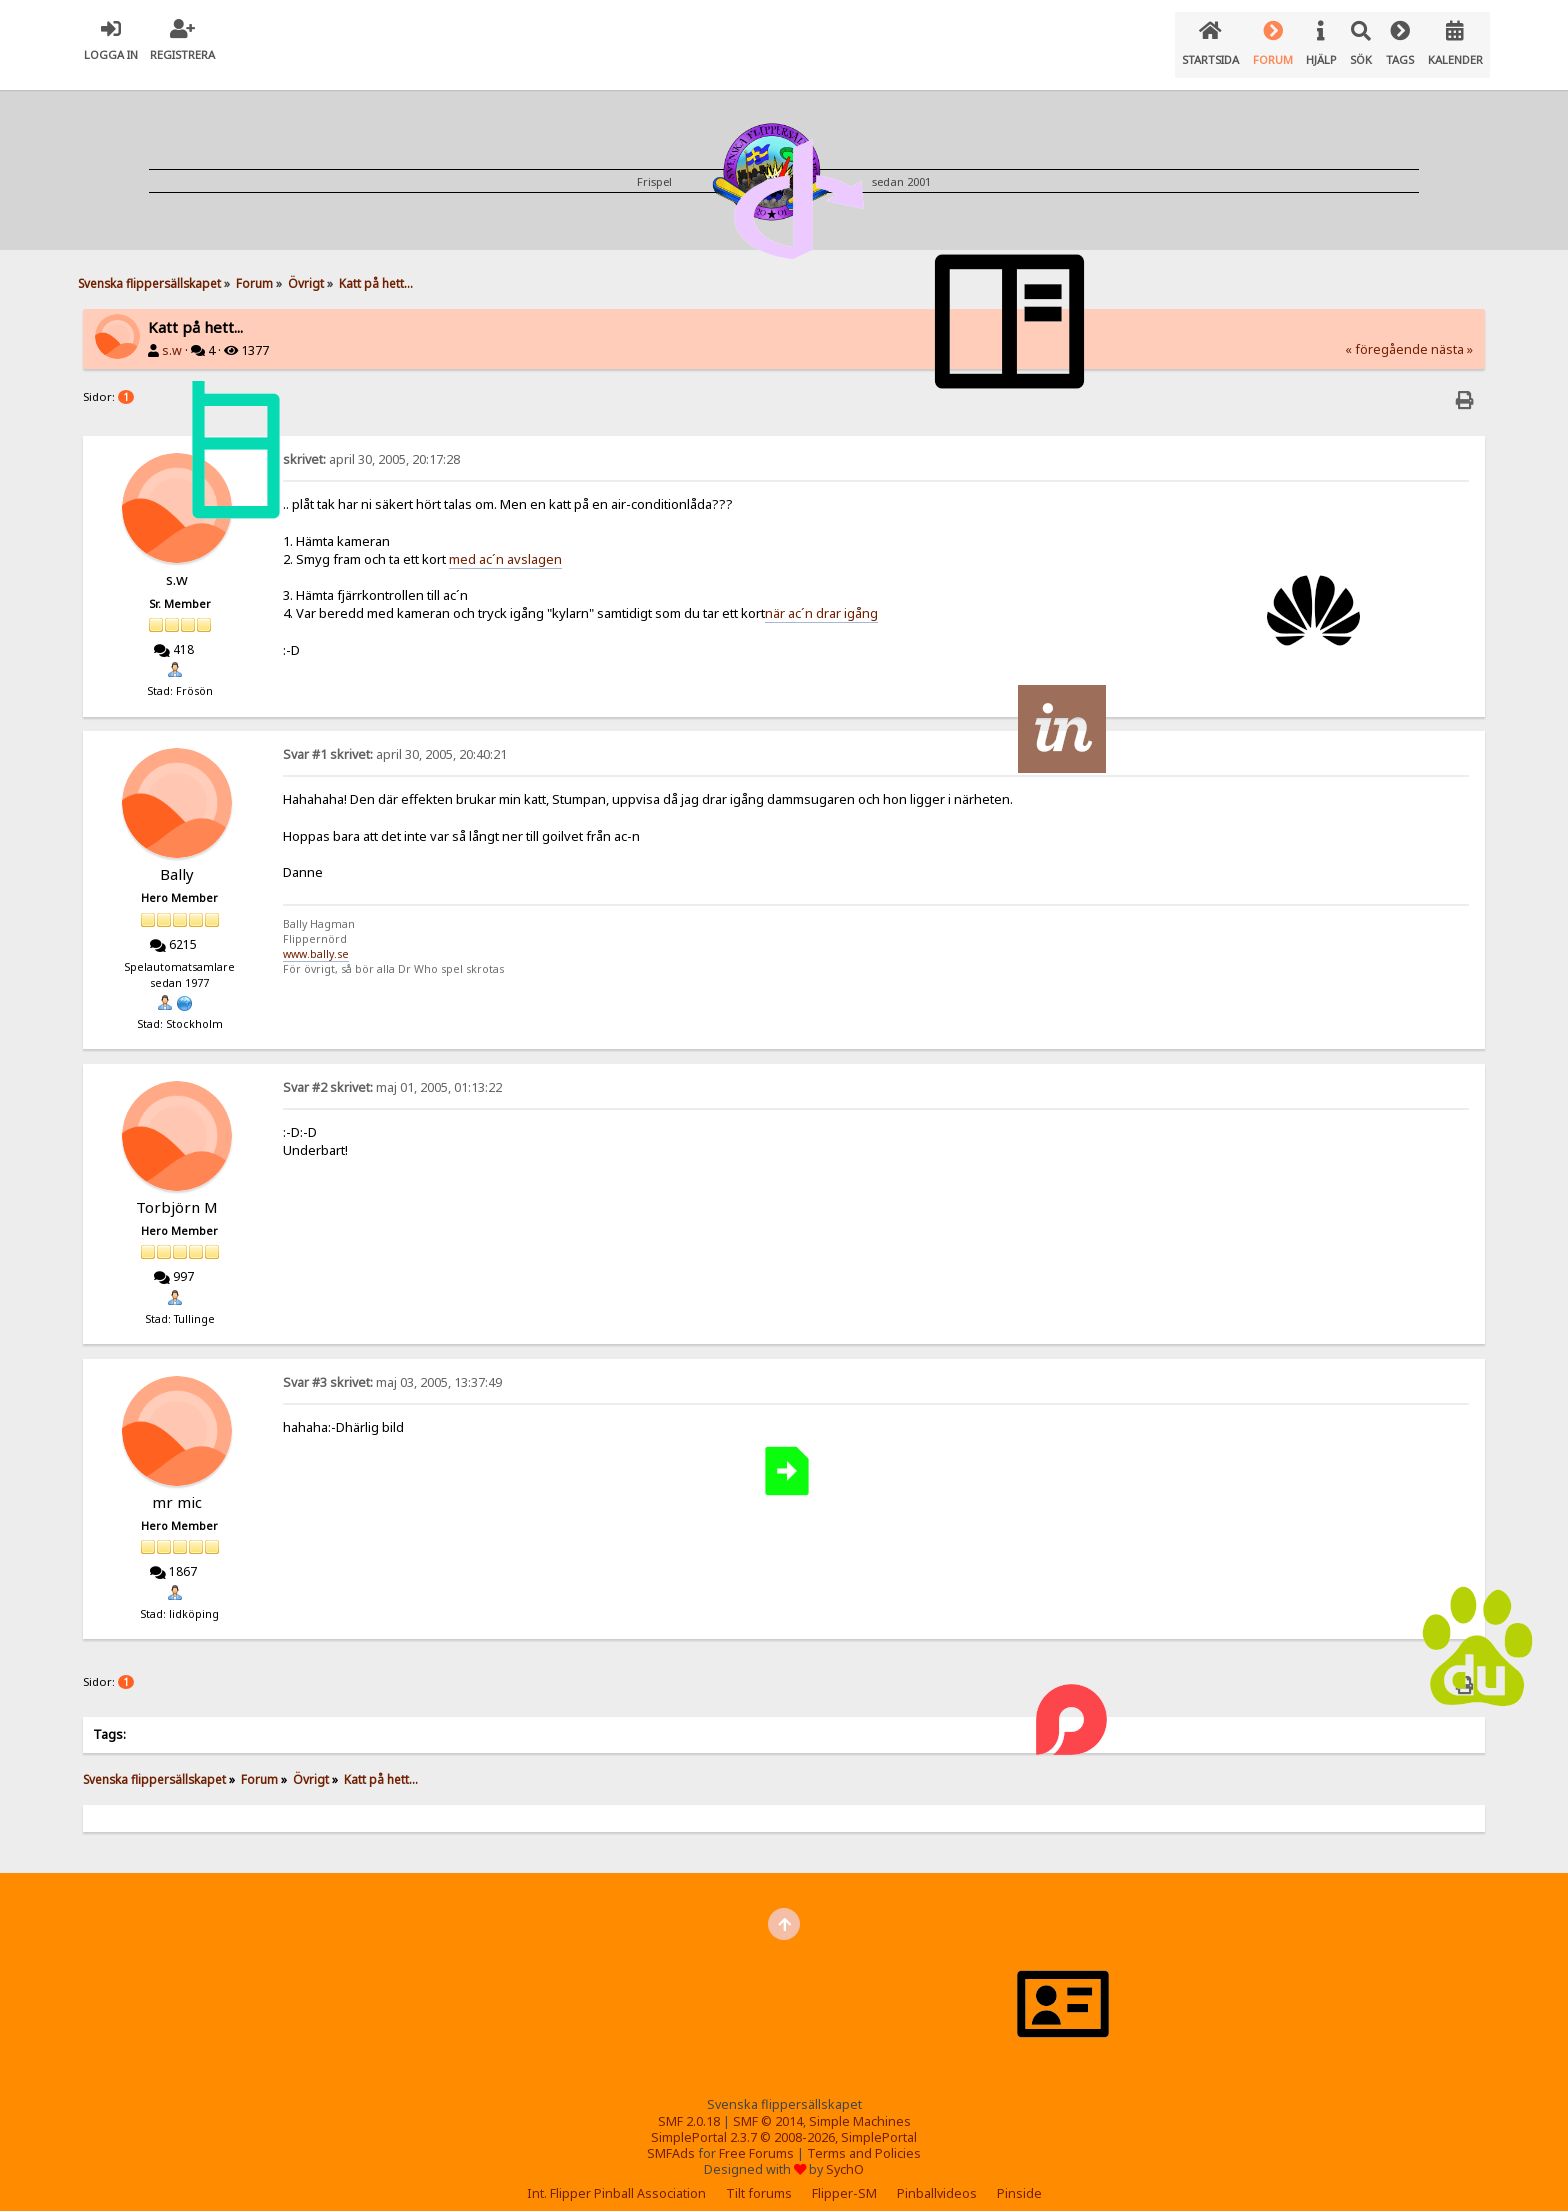  What do you see at coordinates (236, 456) in the screenshot?
I see `access mobile device settings` at bounding box center [236, 456].